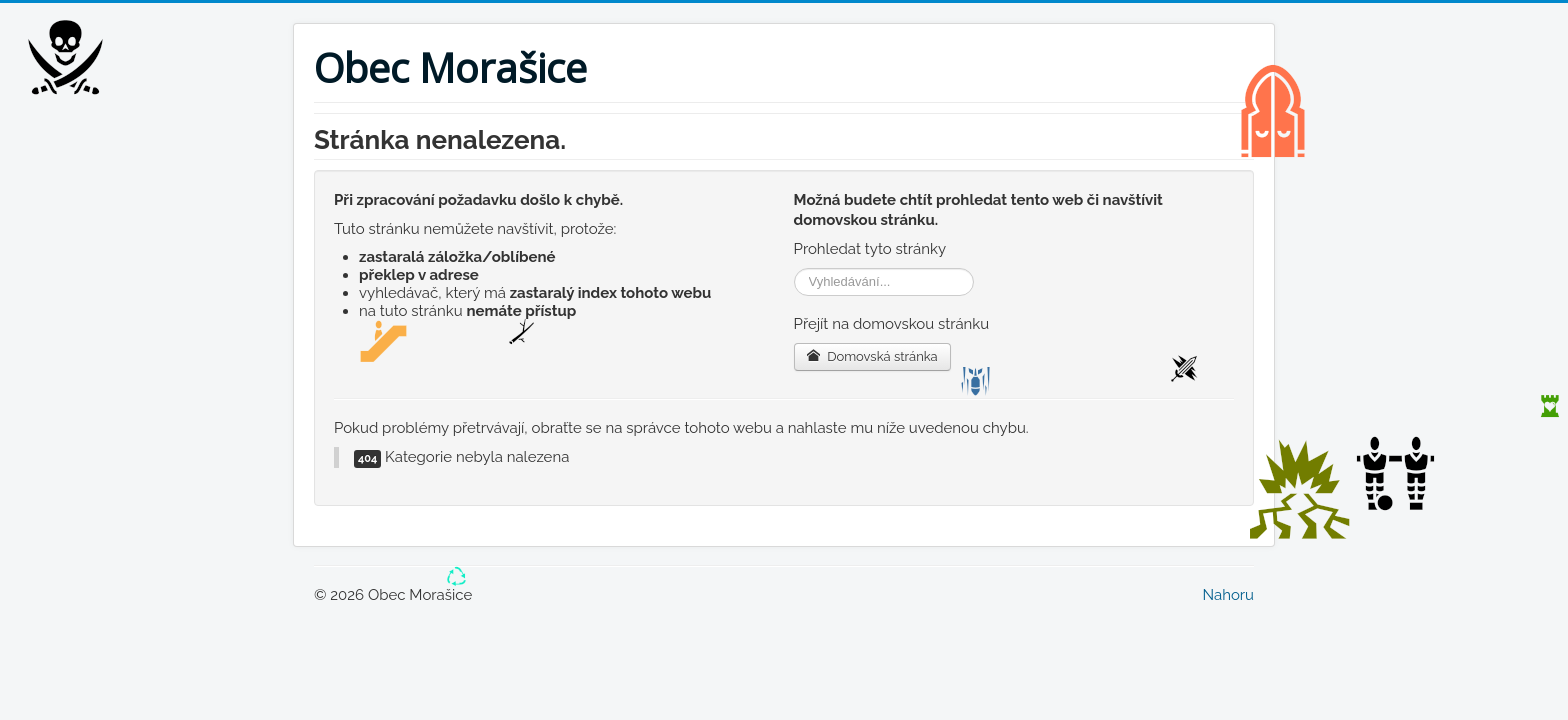 Image resolution: width=1568 pixels, height=720 pixels. I want to click on wooden stick or branch resource item, so click(521, 331).